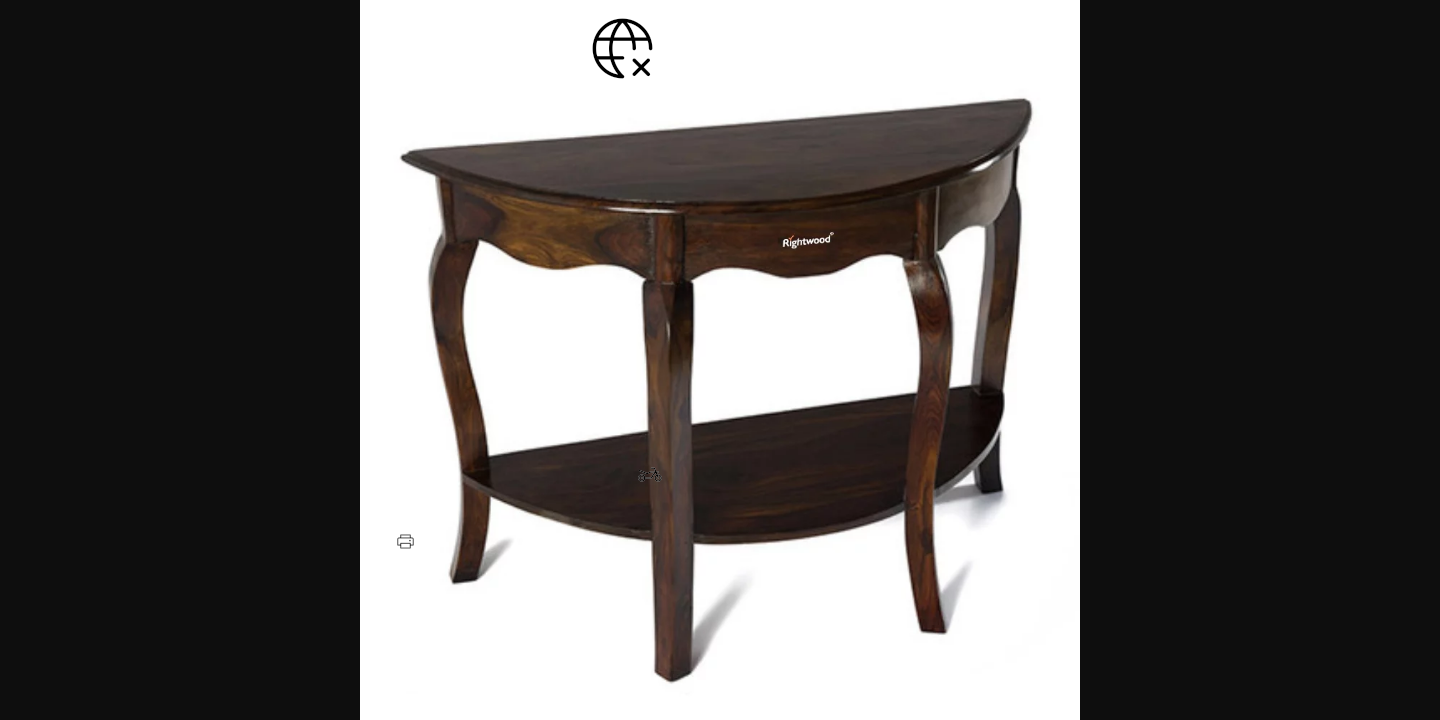 This screenshot has height=720, width=1440. What do you see at coordinates (622, 48) in the screenshot?
I see `disconnect from the internet` at bounding box center [622, 48].